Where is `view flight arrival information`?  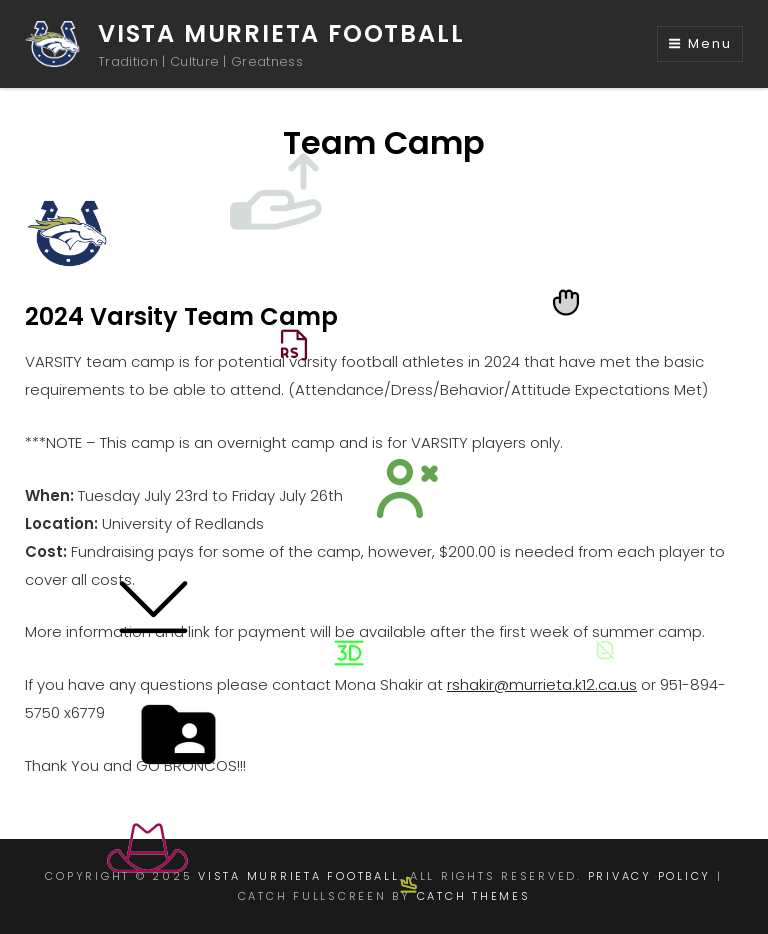
view flight arrival information is located at coordinates (408, 884).